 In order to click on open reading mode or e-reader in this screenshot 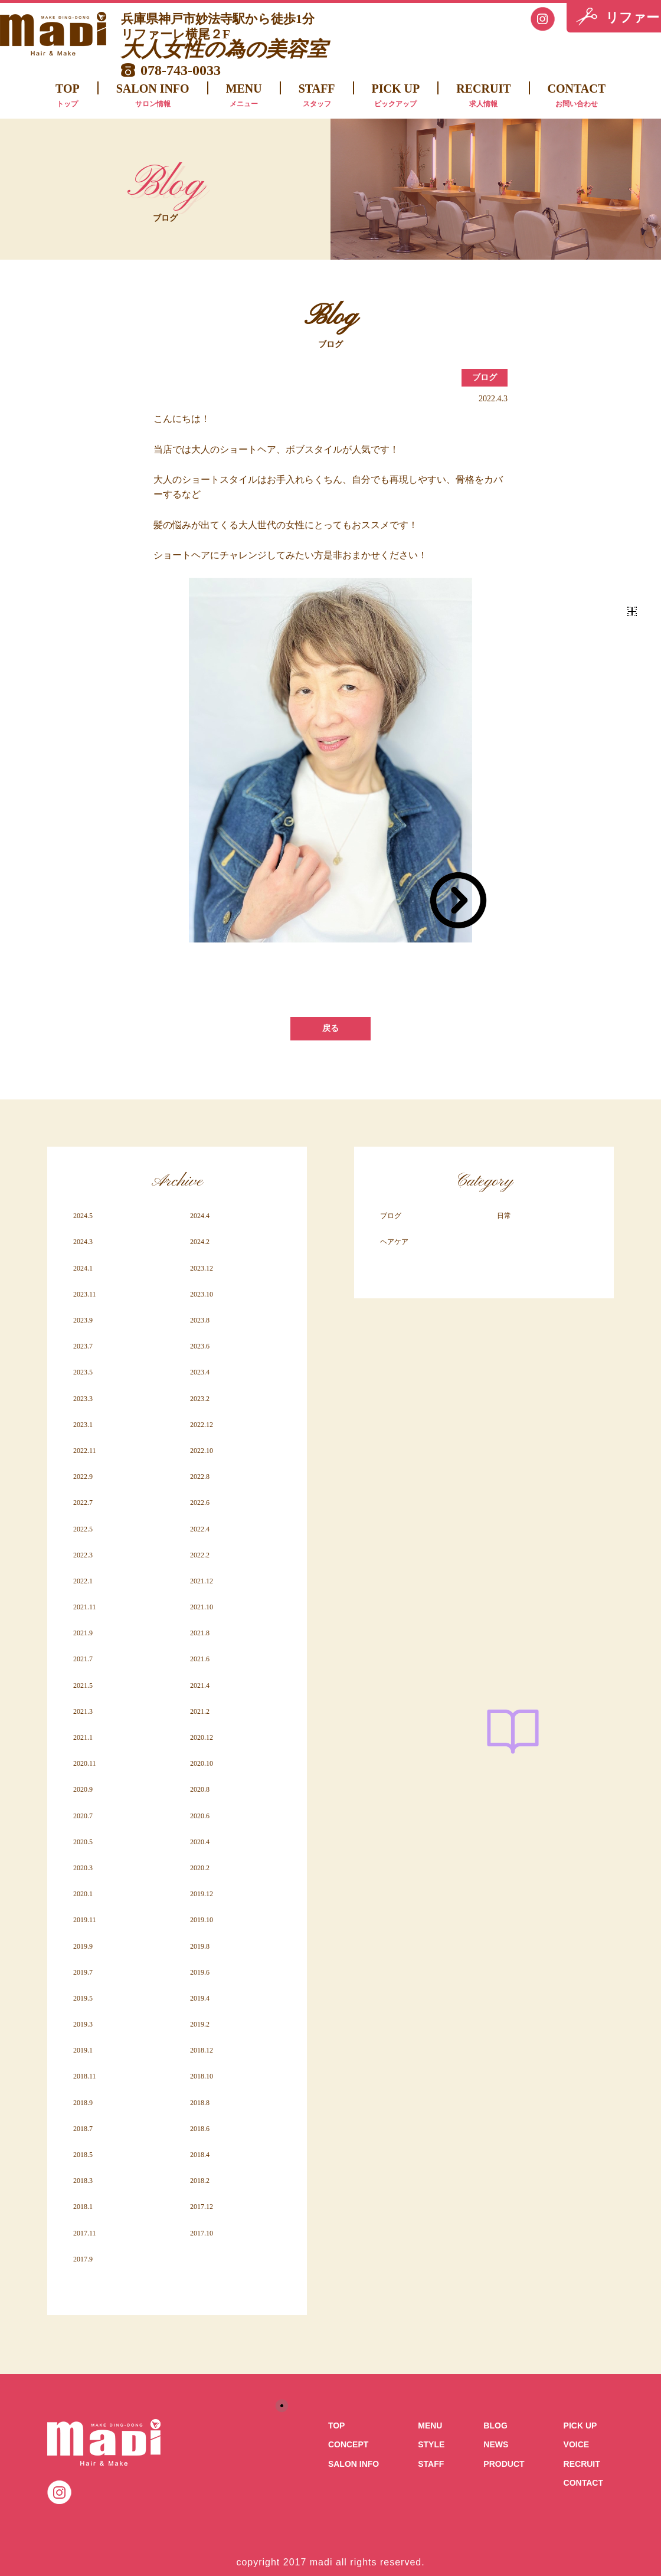, I will do `click(513, 1728)`.